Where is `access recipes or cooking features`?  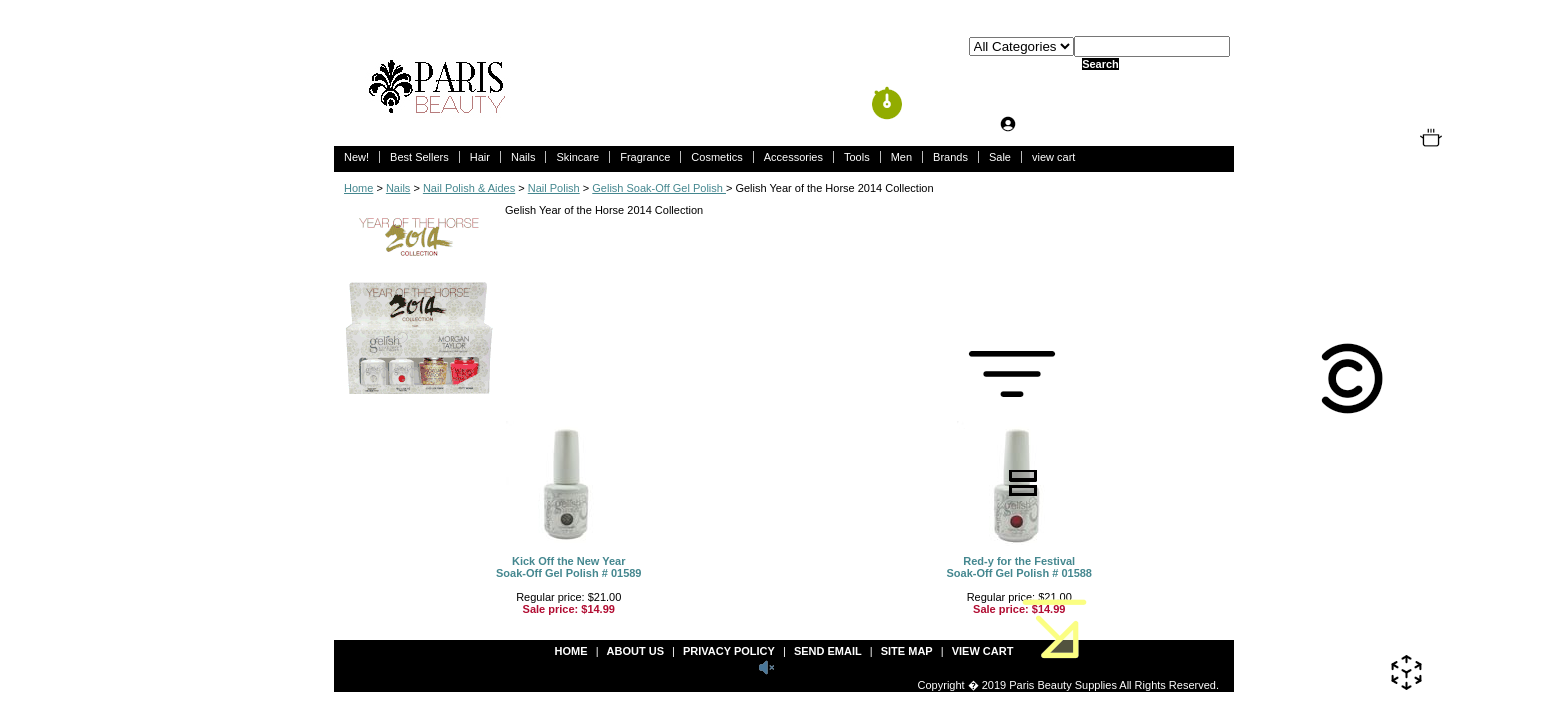 access recipes or cooking features is located at coordinates (1431, 139).